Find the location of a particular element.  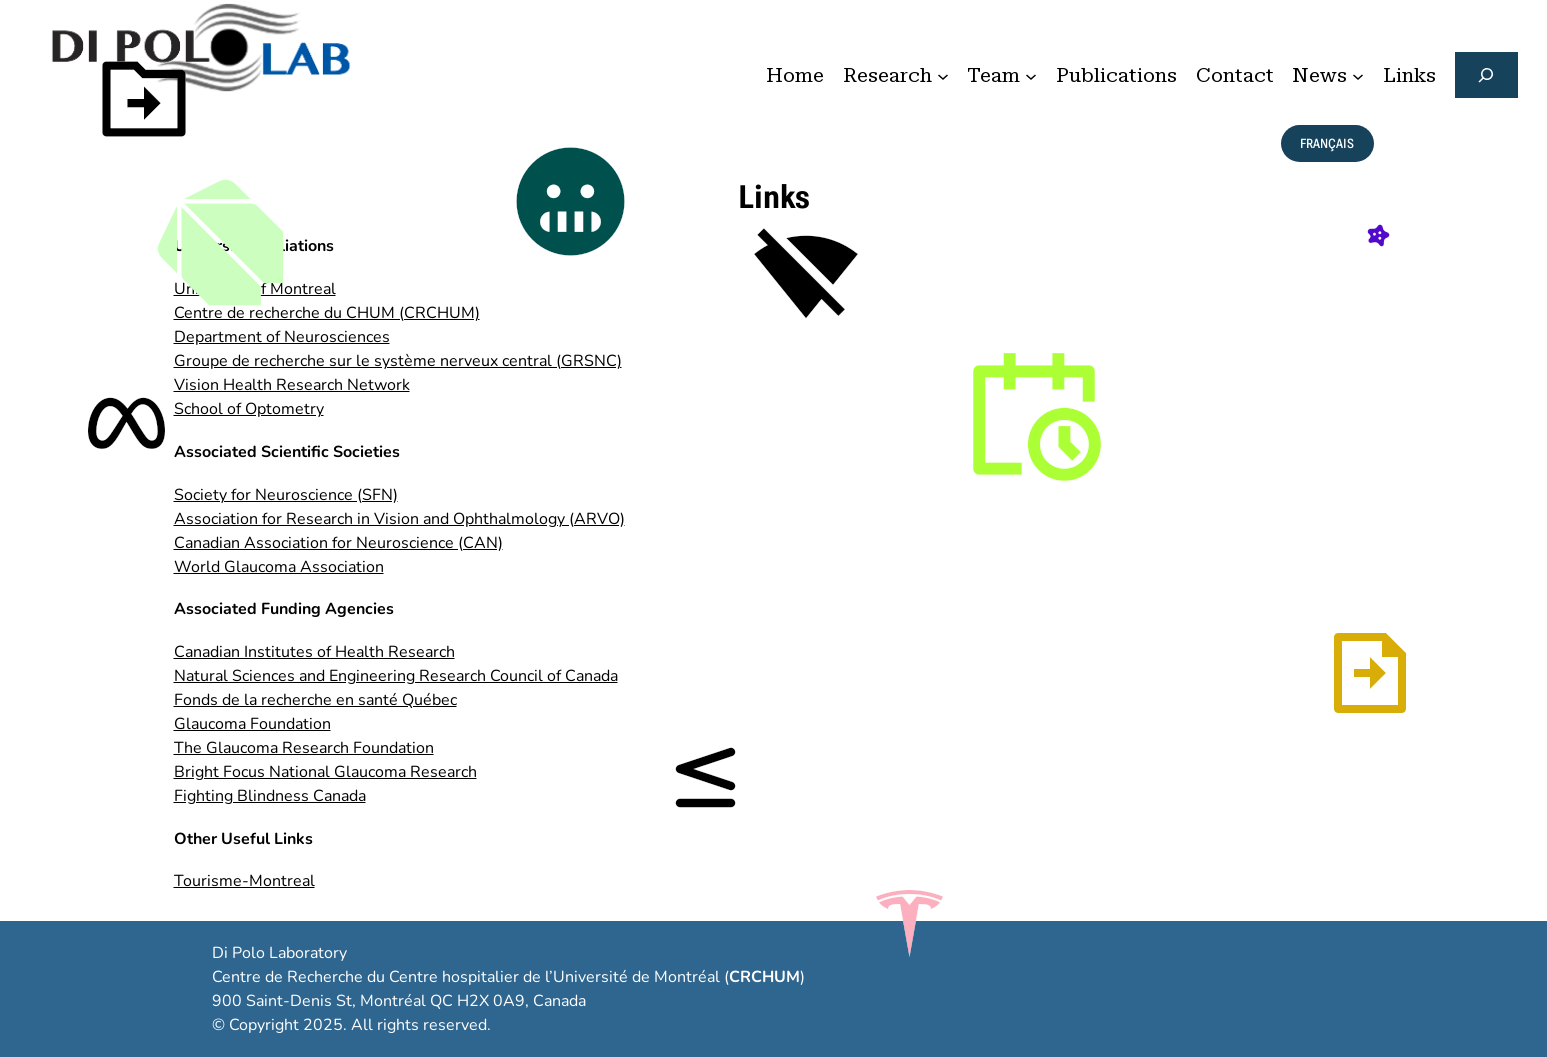

open the Tesla app is located at coordinates (909, 923).